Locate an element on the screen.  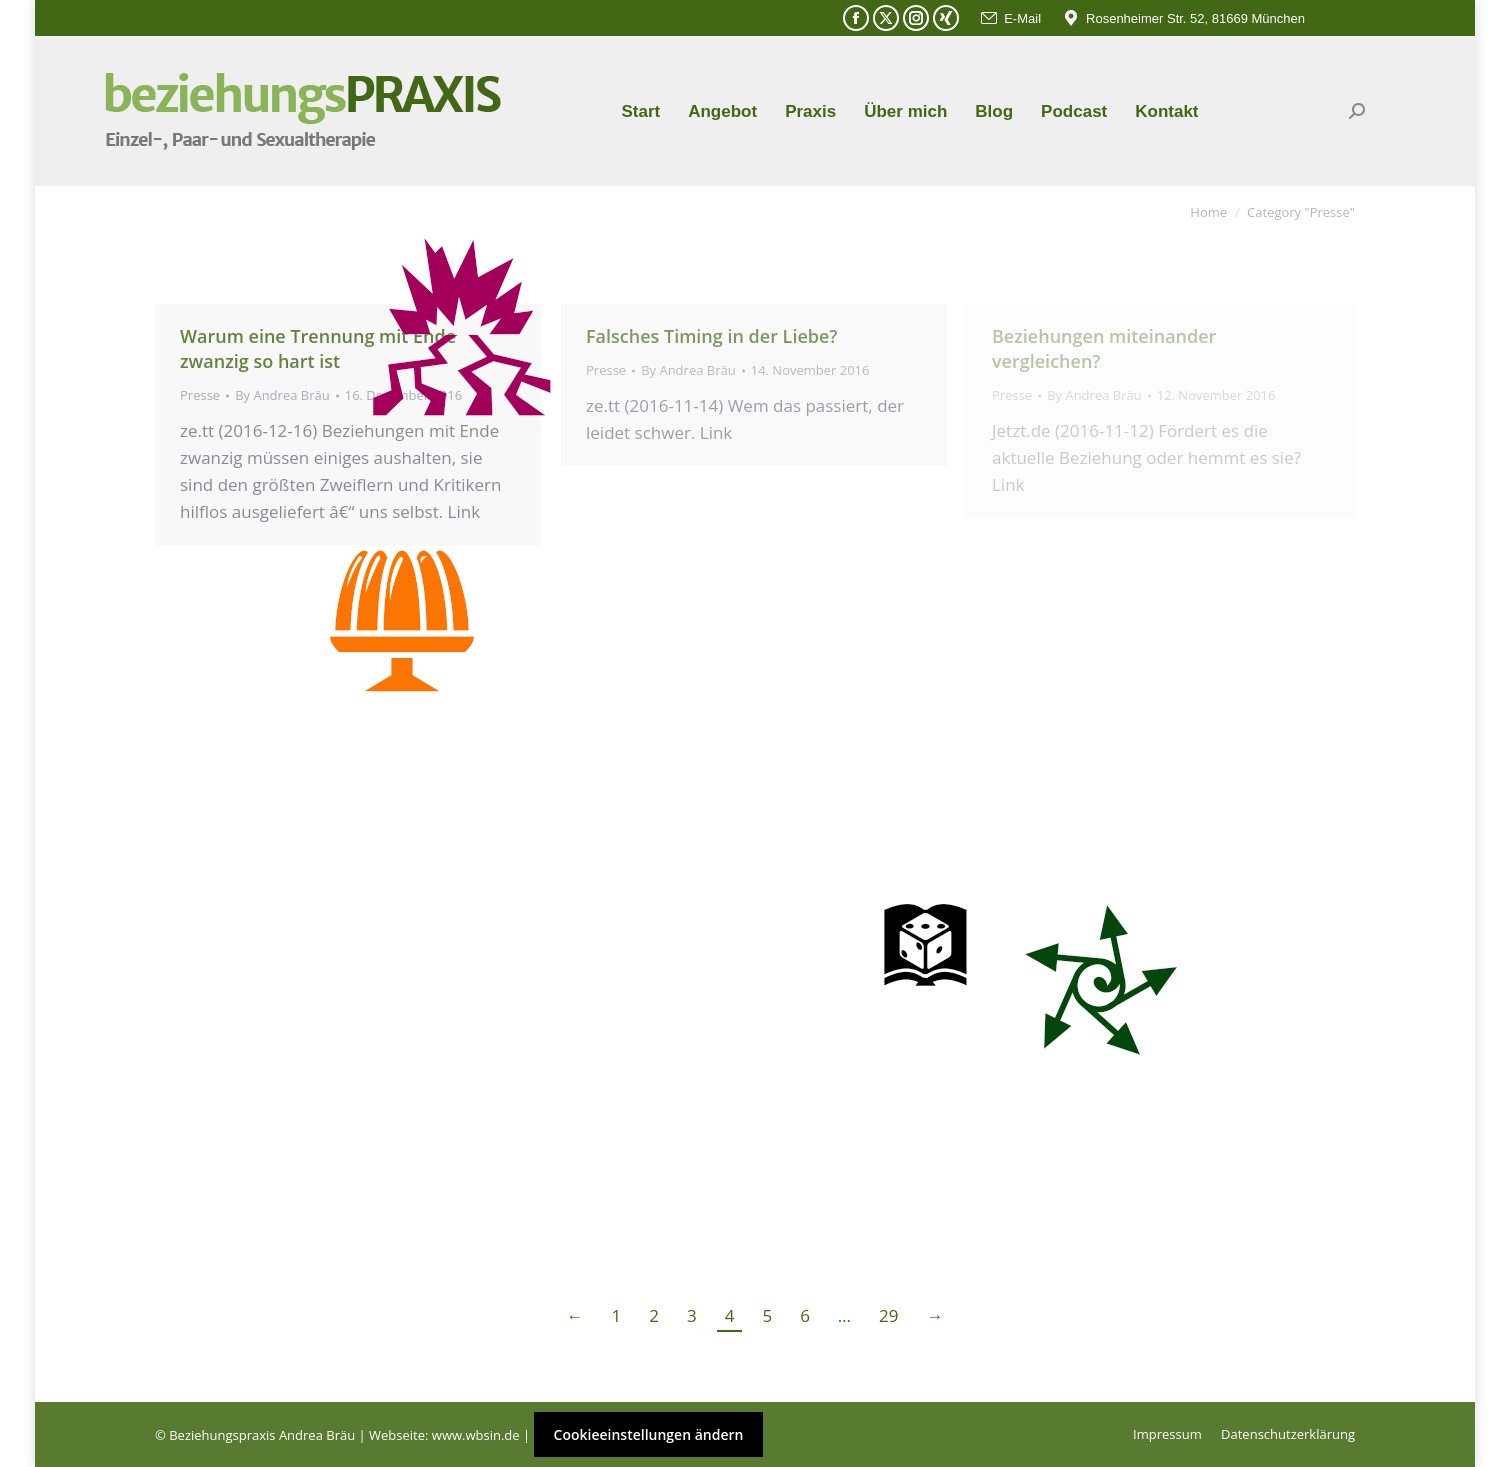
view game rules and instructions is located at coordinates (925, 945).